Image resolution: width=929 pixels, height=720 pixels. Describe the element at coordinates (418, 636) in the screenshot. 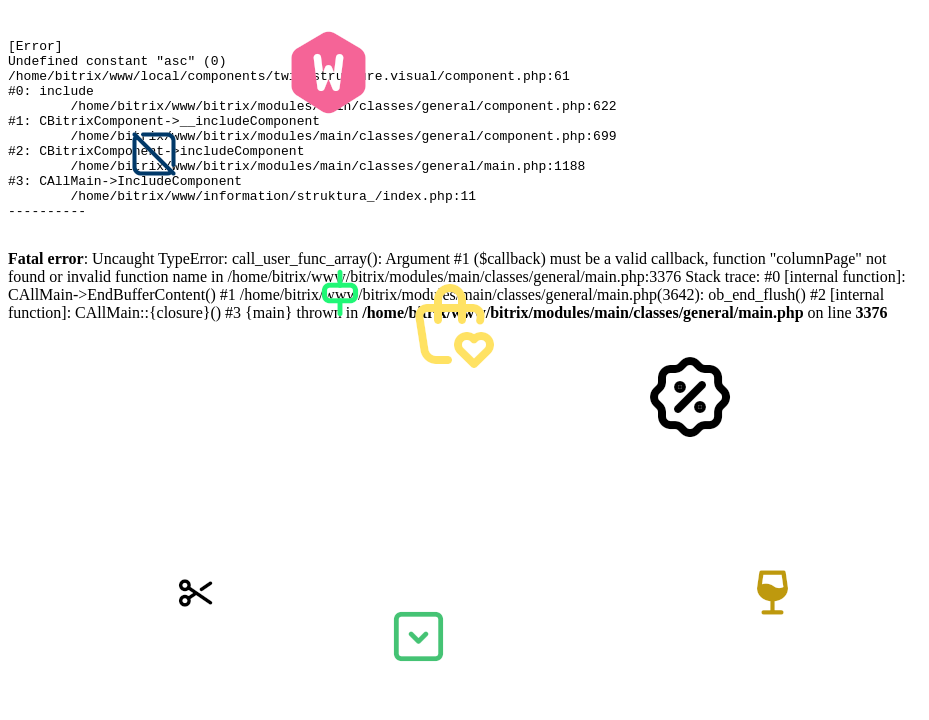

I see `open a dropdown menu` at that location.